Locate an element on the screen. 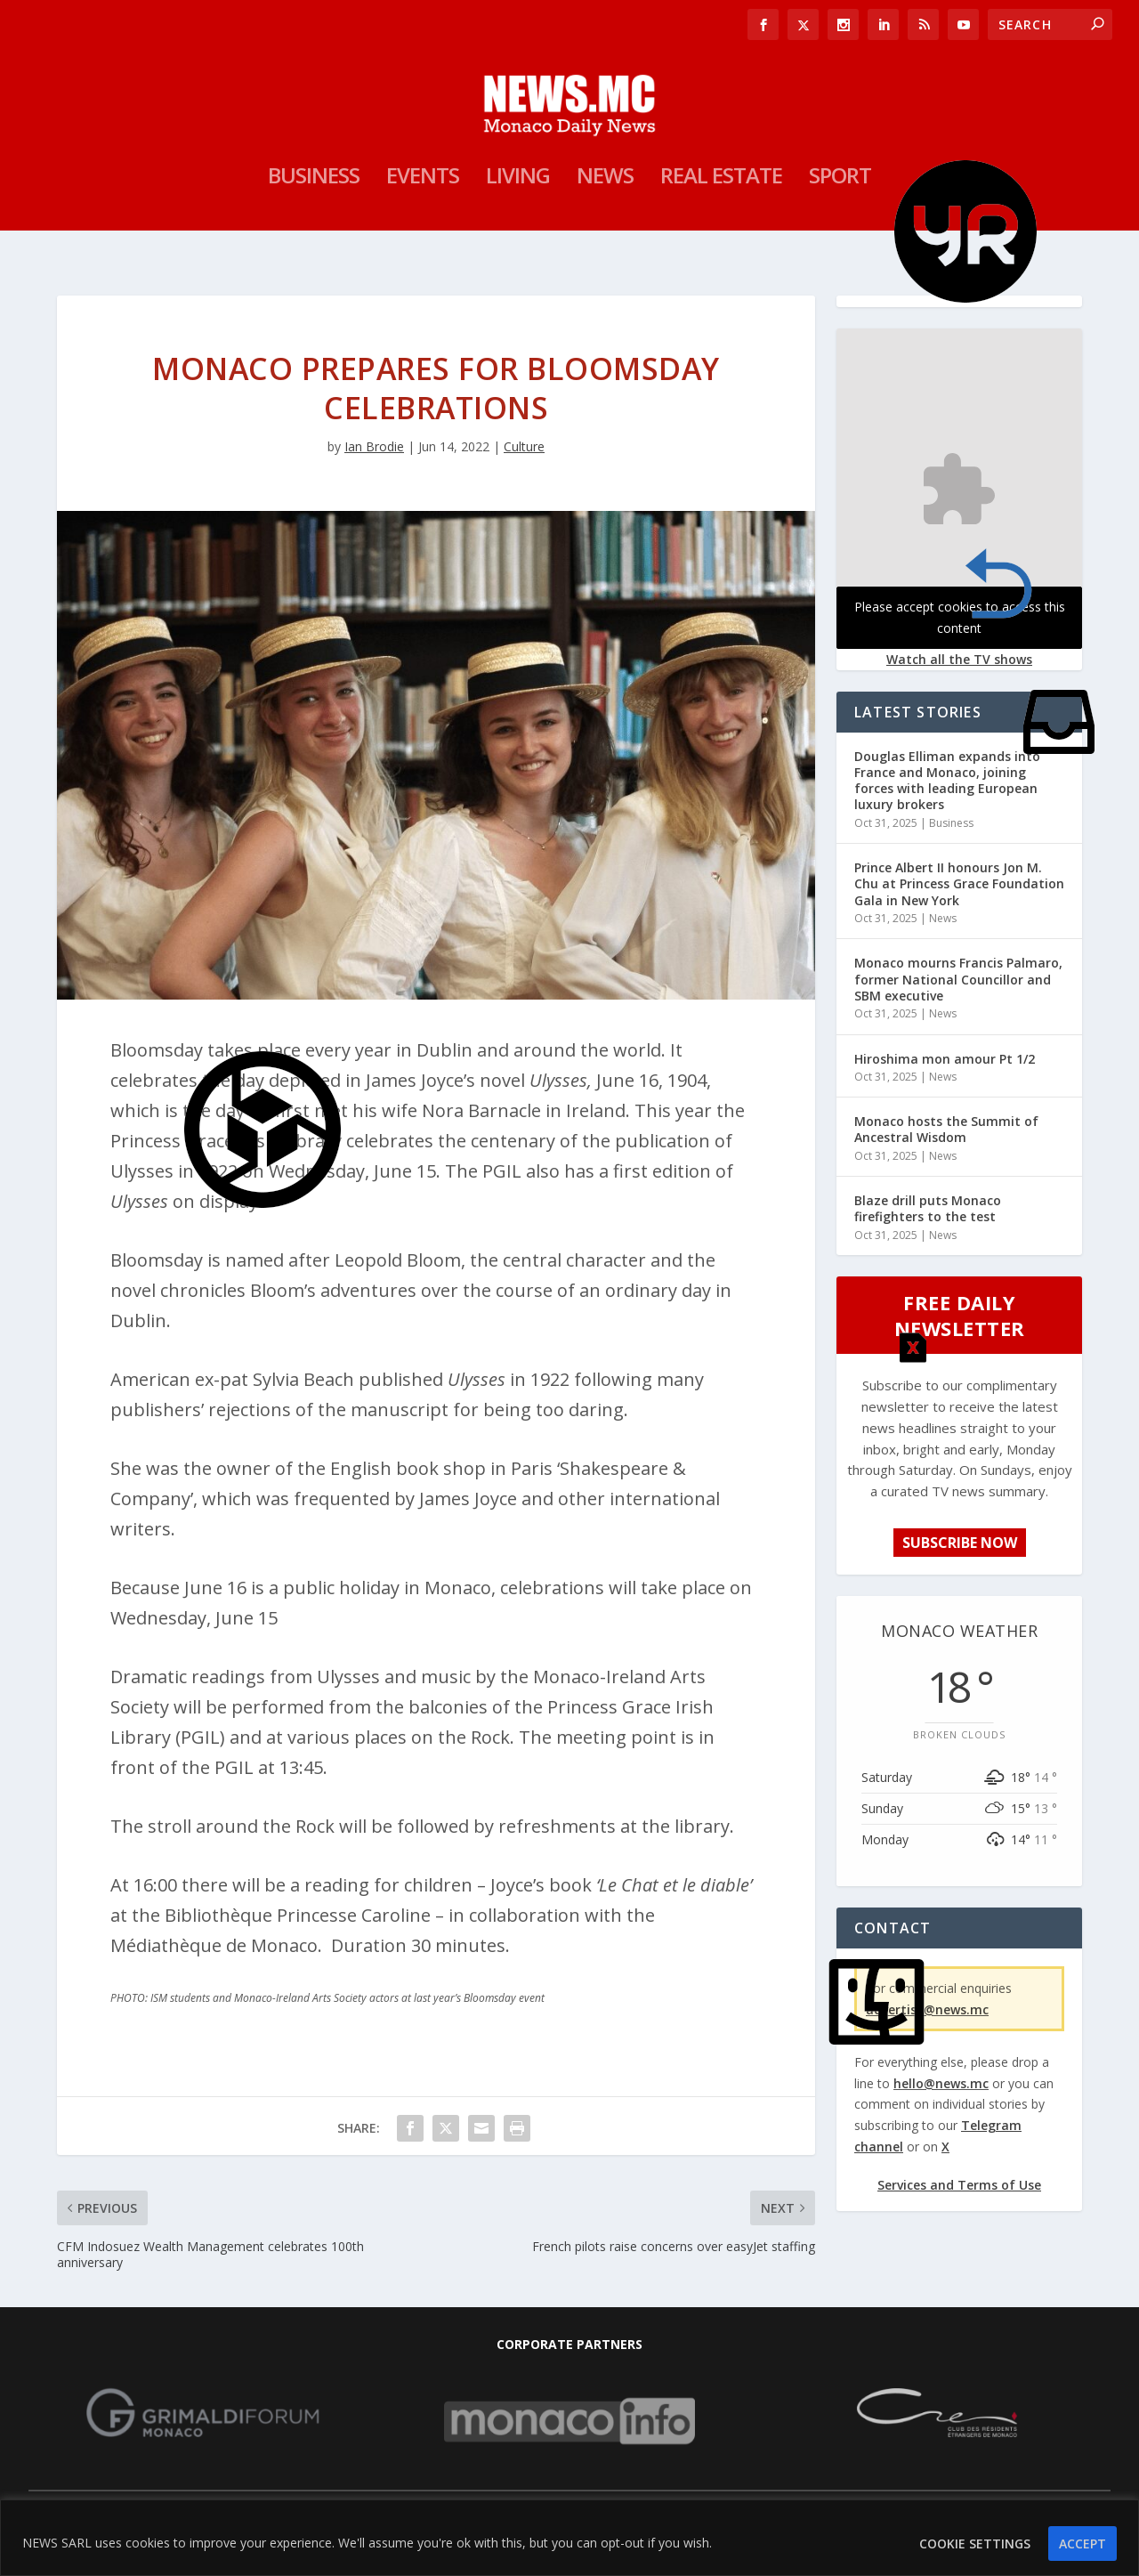 Image resolution: width=1139 pixels, height=2576 pixels. open Finder to browse files is located at coordinates (876, 2002).